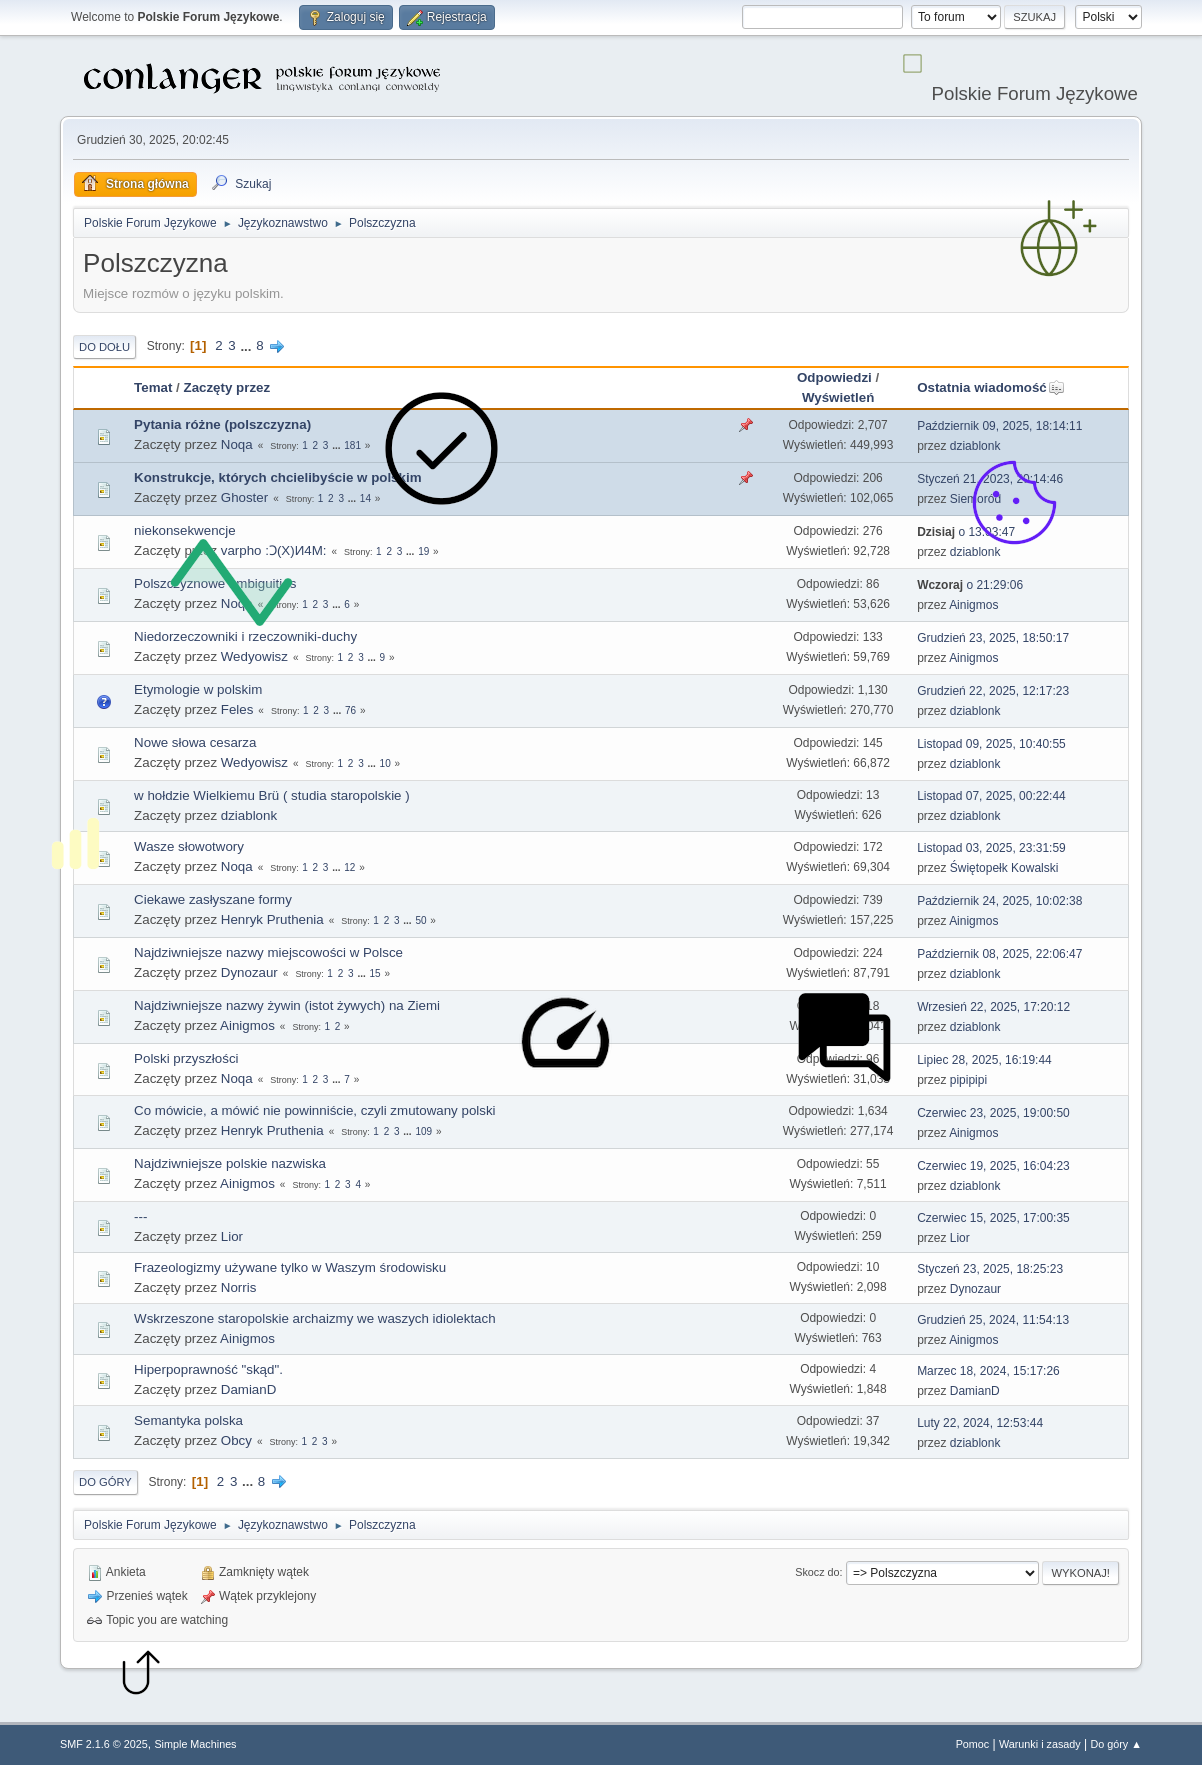 Image resolution: width=1202 pixels, height=1765 pixels. What do you see at coordinates (565, 1032) in the screenshot?
I see `adjust playback speed` at bounding box center [565, 1032].